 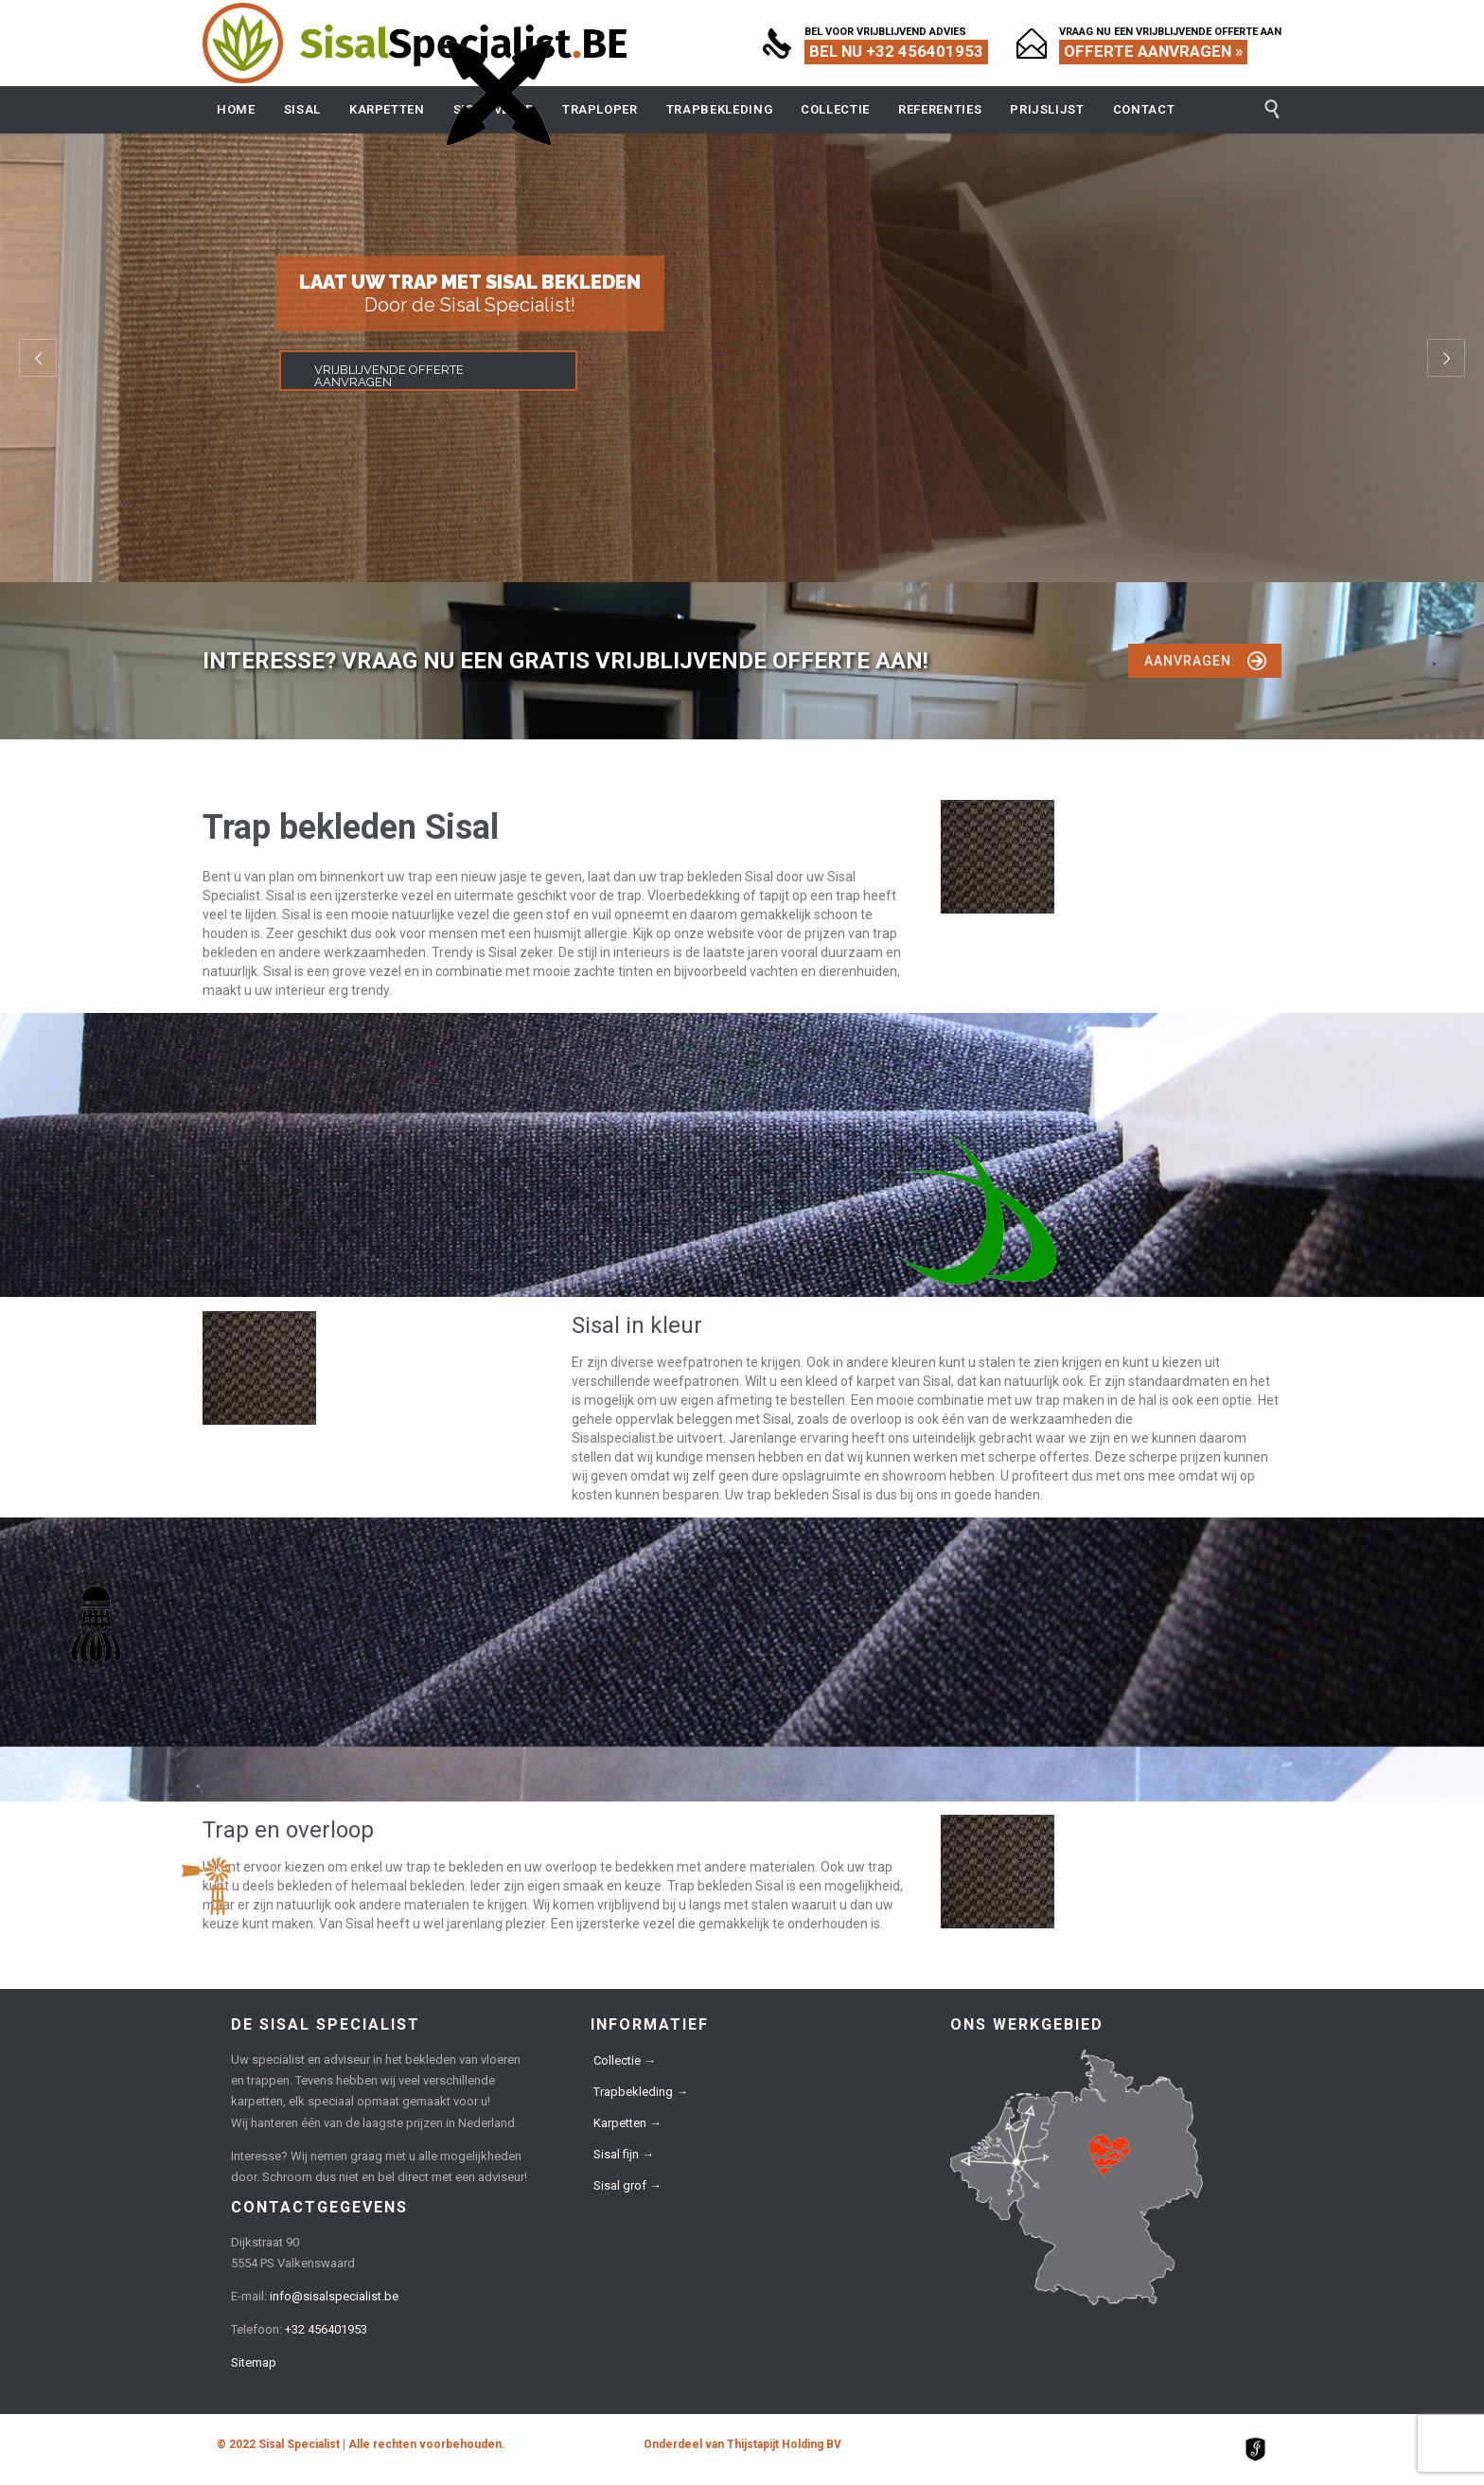 I want to click on windmill or wind pump structure icon, so click(x=206, y=1885).